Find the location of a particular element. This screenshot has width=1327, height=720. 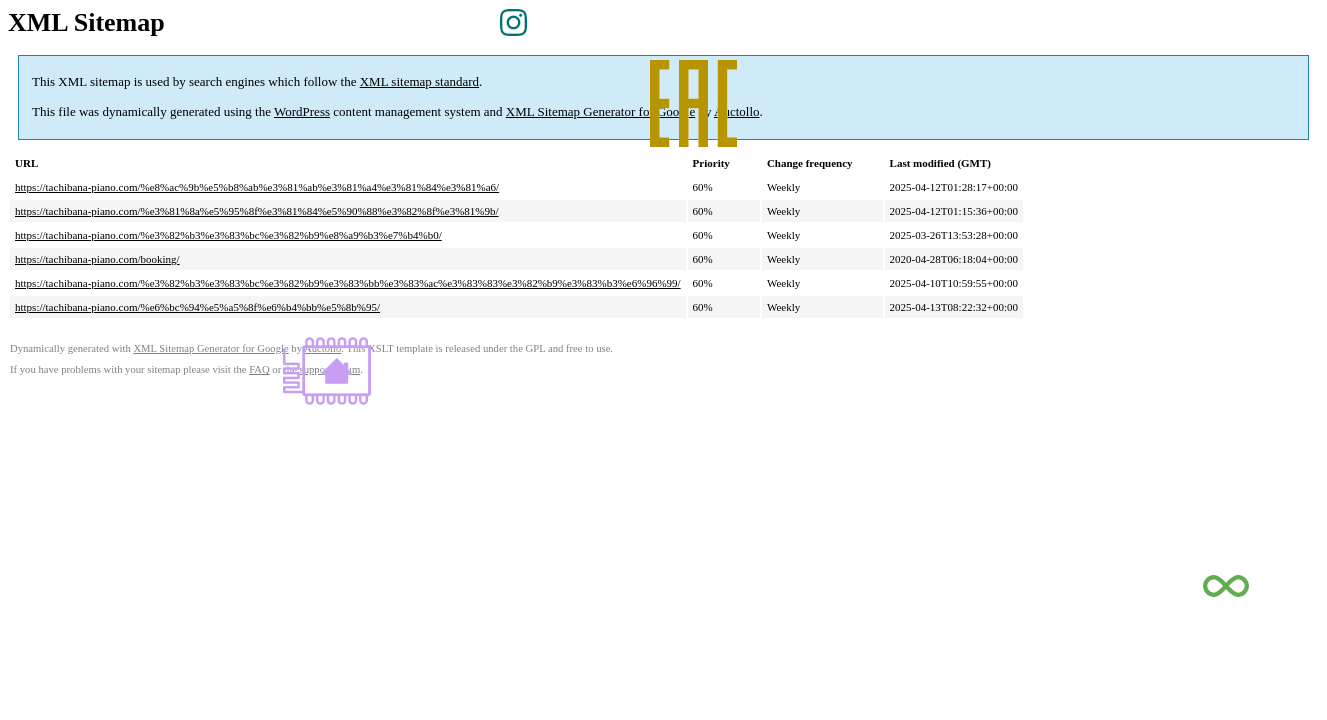

EAC (Eurasian Conformity) certification mark is located at coordinates (693, 103).